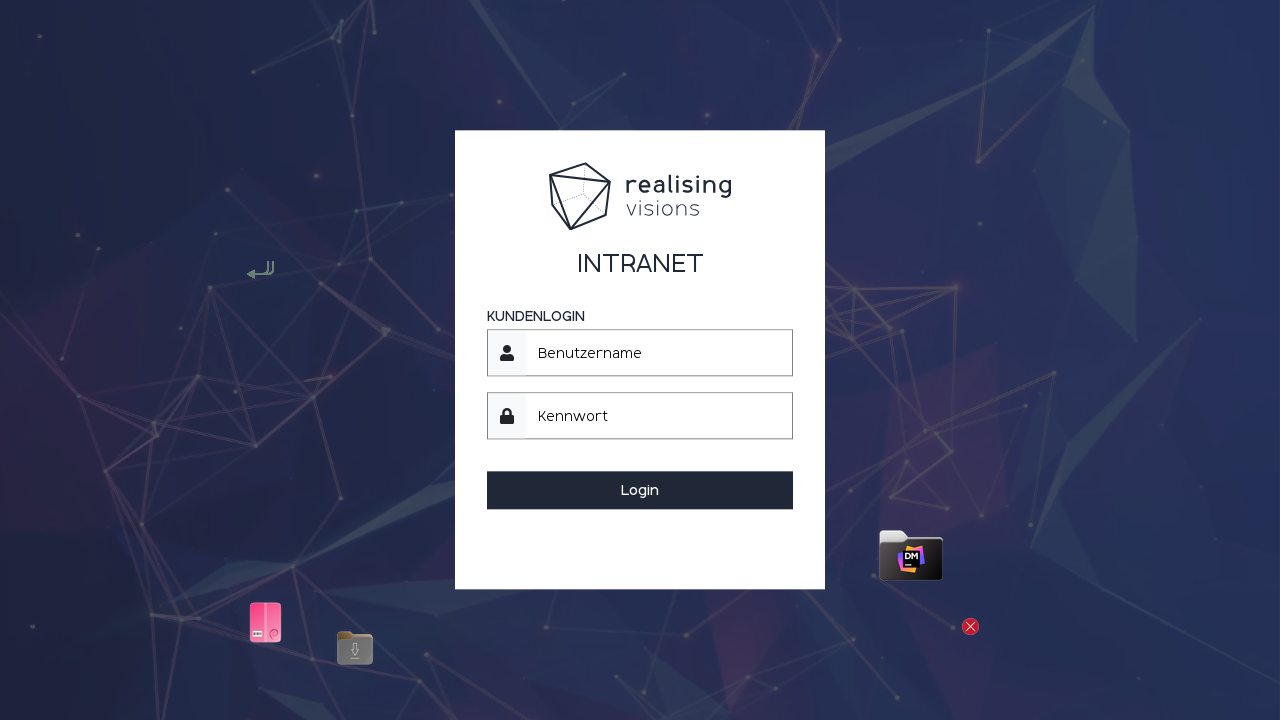 This screenshot has height=720, width=1280. I want to click on open JetBrains dotMemory project folder, so click(911, 557).